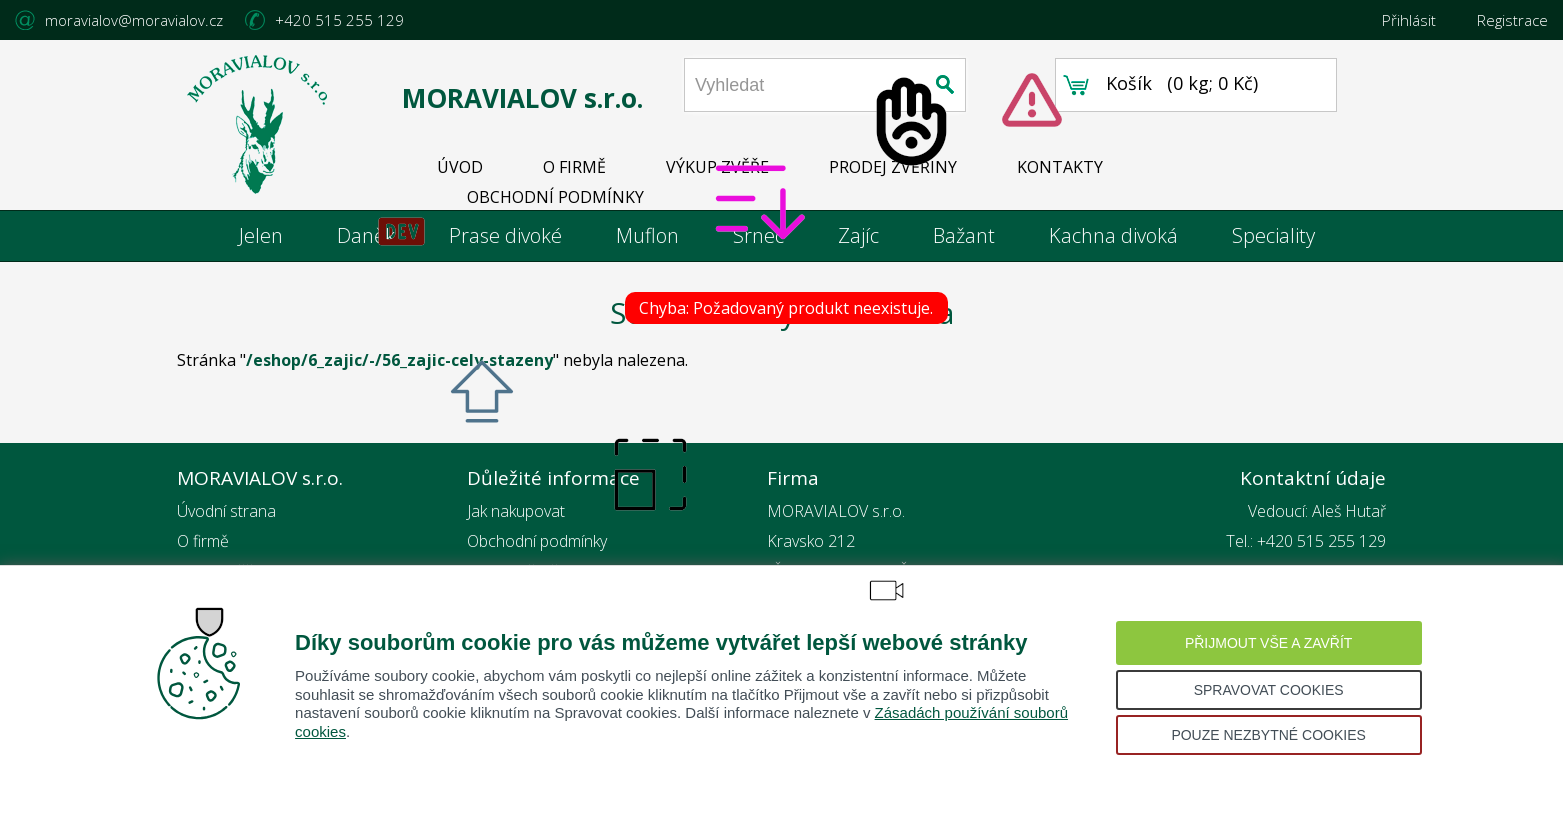  Describe the element at coordinates (885, 590) in the screenshot. I see `start a video call` at that location.